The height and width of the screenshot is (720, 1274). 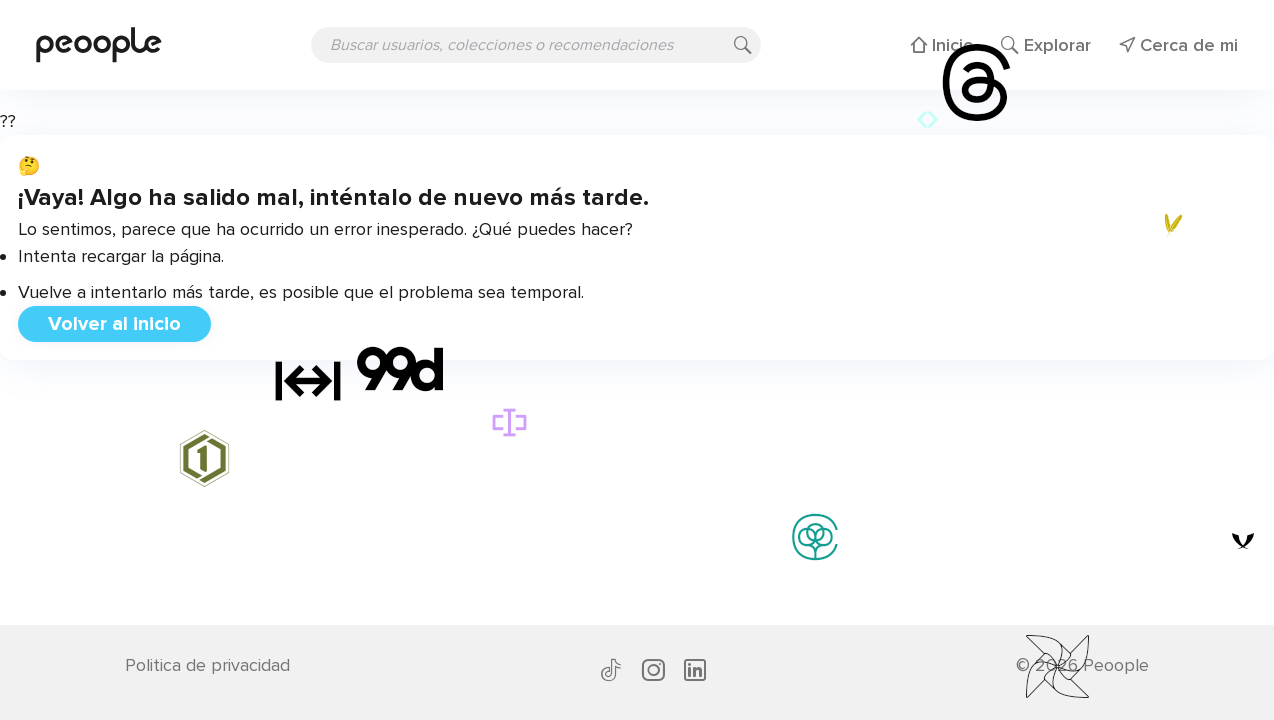 I want to click on open the Sam's Club app, so click(x=927, y=119).